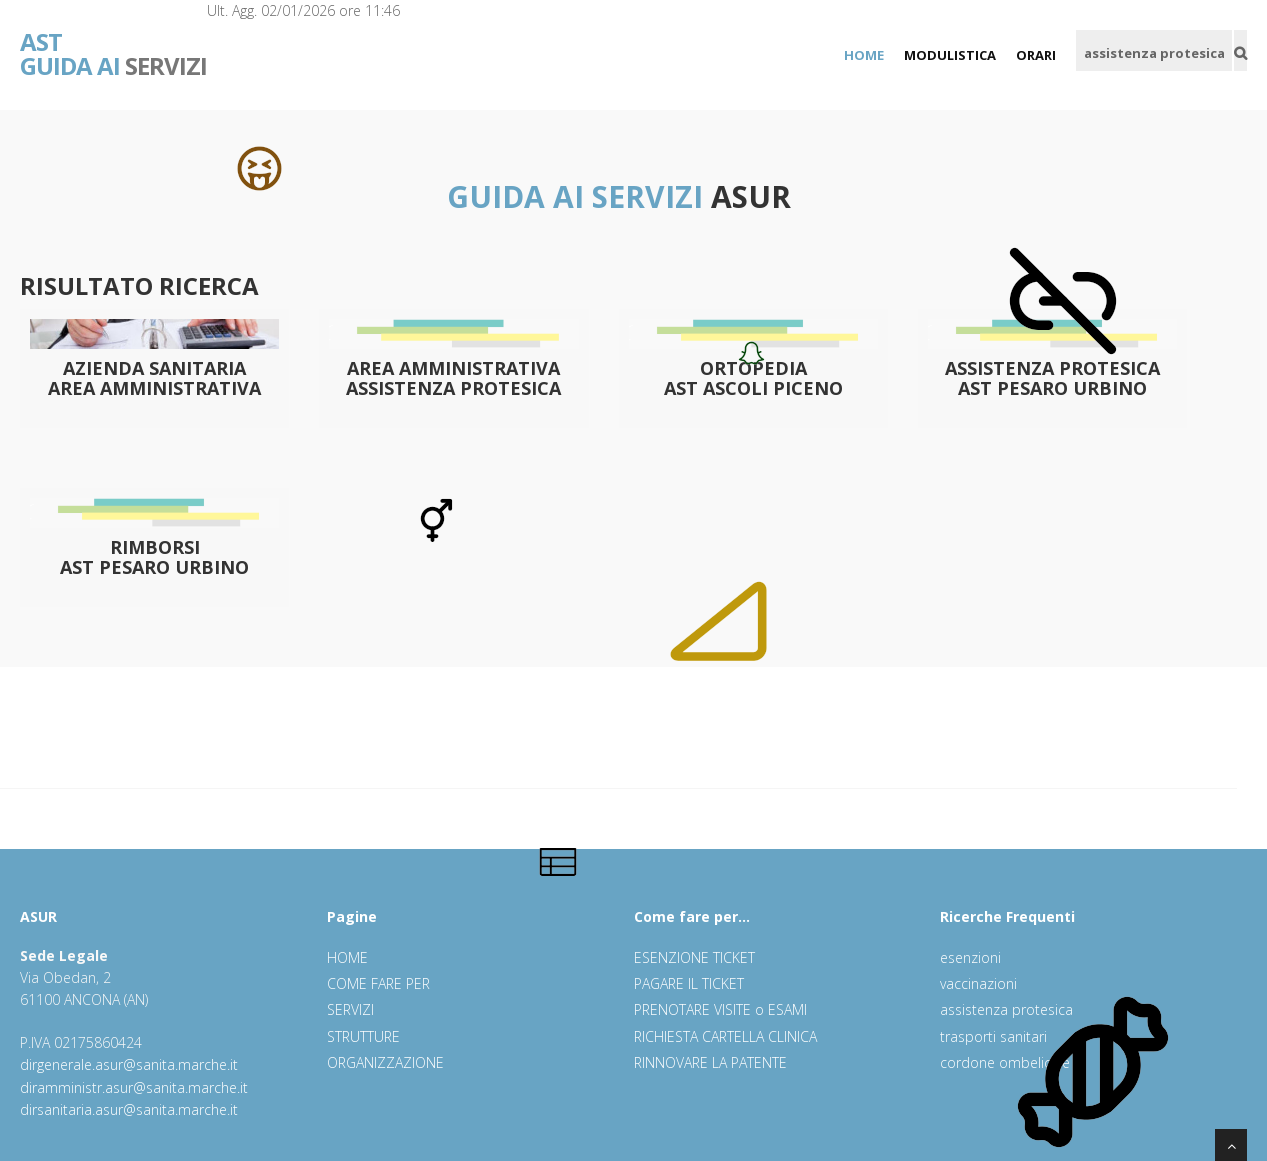 This screenshot has width=1267, height=1161. What do you see at coordinates (1063, 301) in the screenshot?
I see `unlink or disconnect items` at bounding box center [1063, 301].